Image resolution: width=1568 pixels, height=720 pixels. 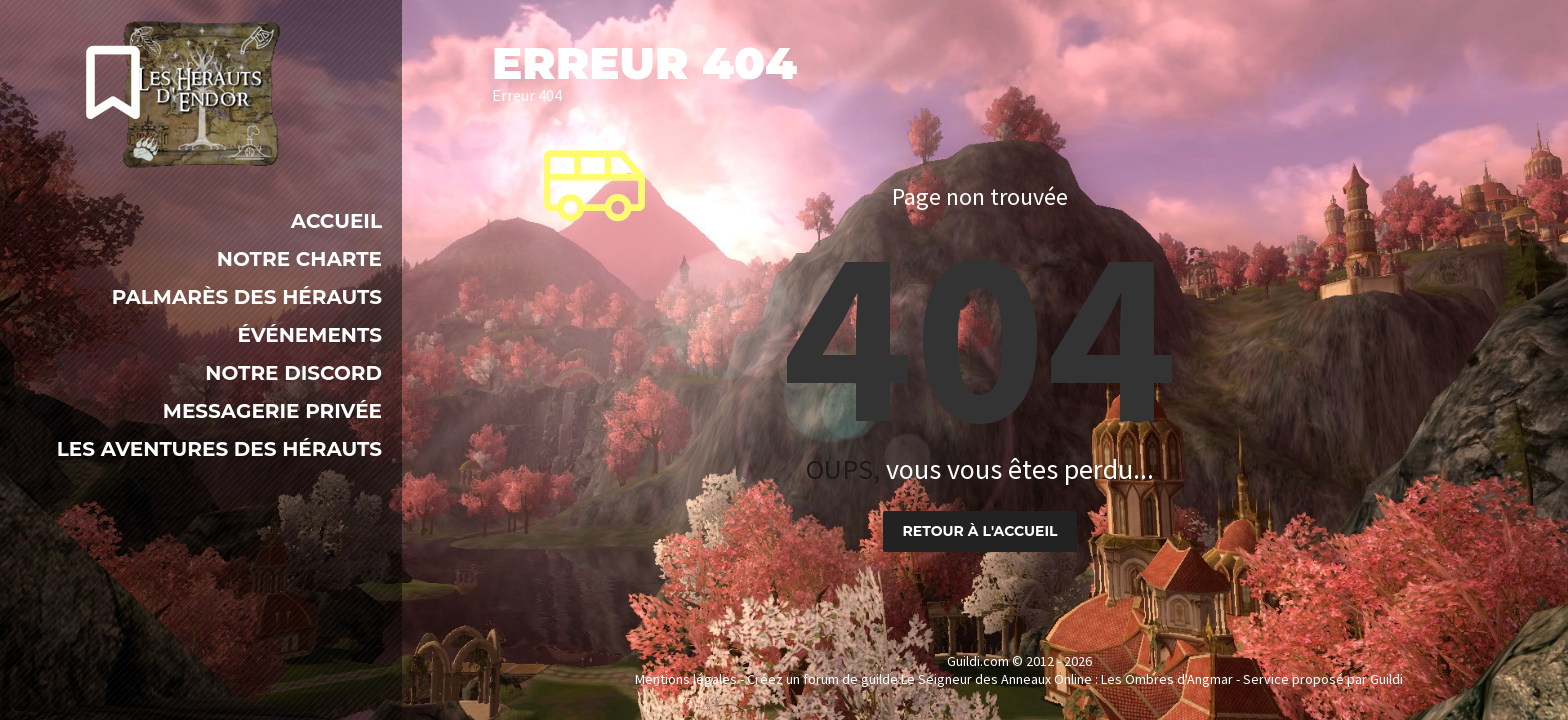 What do you see at coordinates (591, 184) in the screenshot?
I see `track delivery or shipping status` at bounding box center [591, 184].